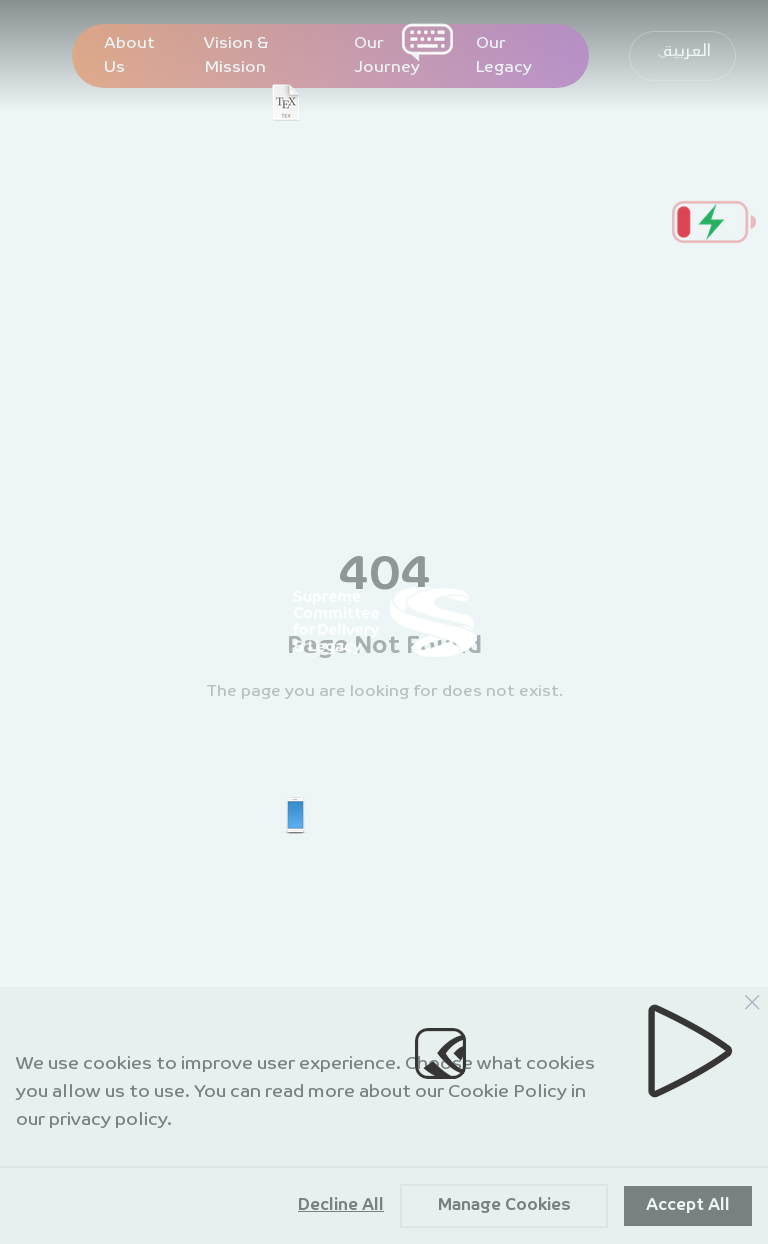 The width and height of the screenshot is (768, 1244). What do you see at coordinates (688, 1051) in the screenshot?
I see `play media content` at bounding box center [688, 1051].